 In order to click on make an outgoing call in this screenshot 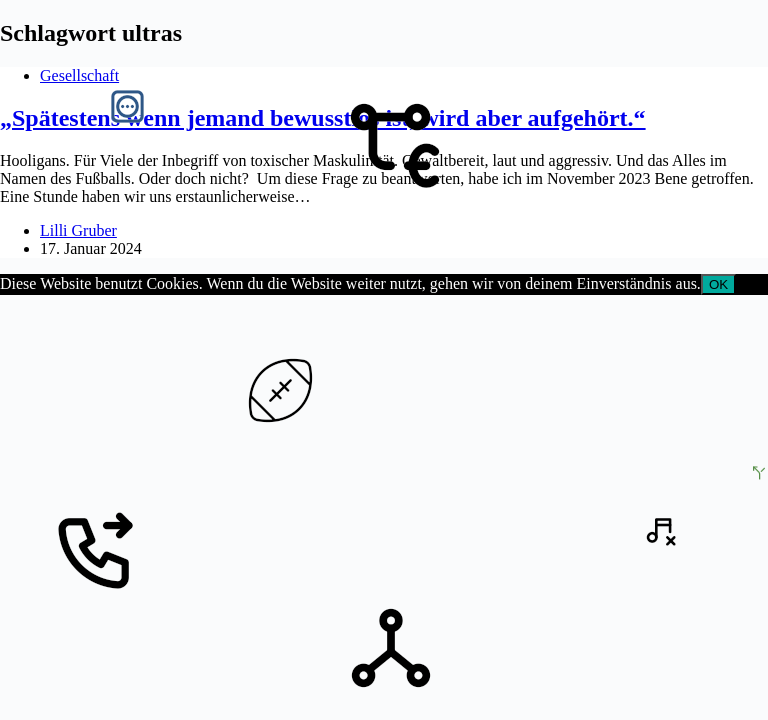, I will do `click(95, 551)`.